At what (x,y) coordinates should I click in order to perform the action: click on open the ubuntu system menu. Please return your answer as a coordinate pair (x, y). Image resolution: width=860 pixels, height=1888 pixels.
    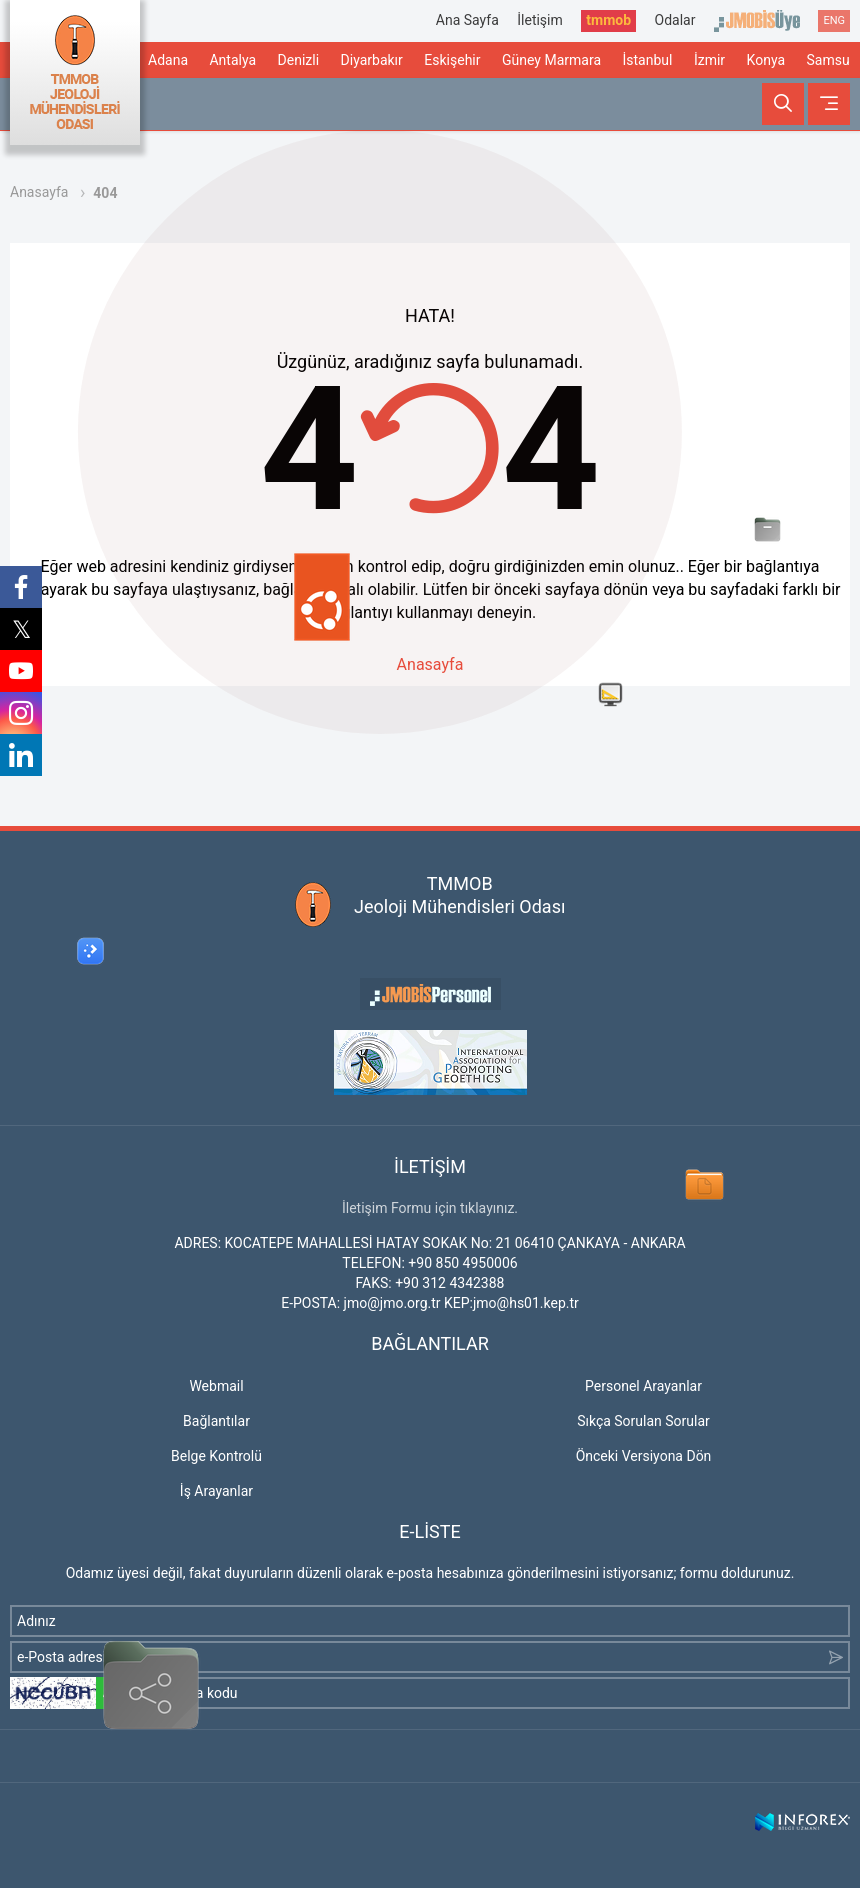
    Looking at the image, I should click on (322, 597).